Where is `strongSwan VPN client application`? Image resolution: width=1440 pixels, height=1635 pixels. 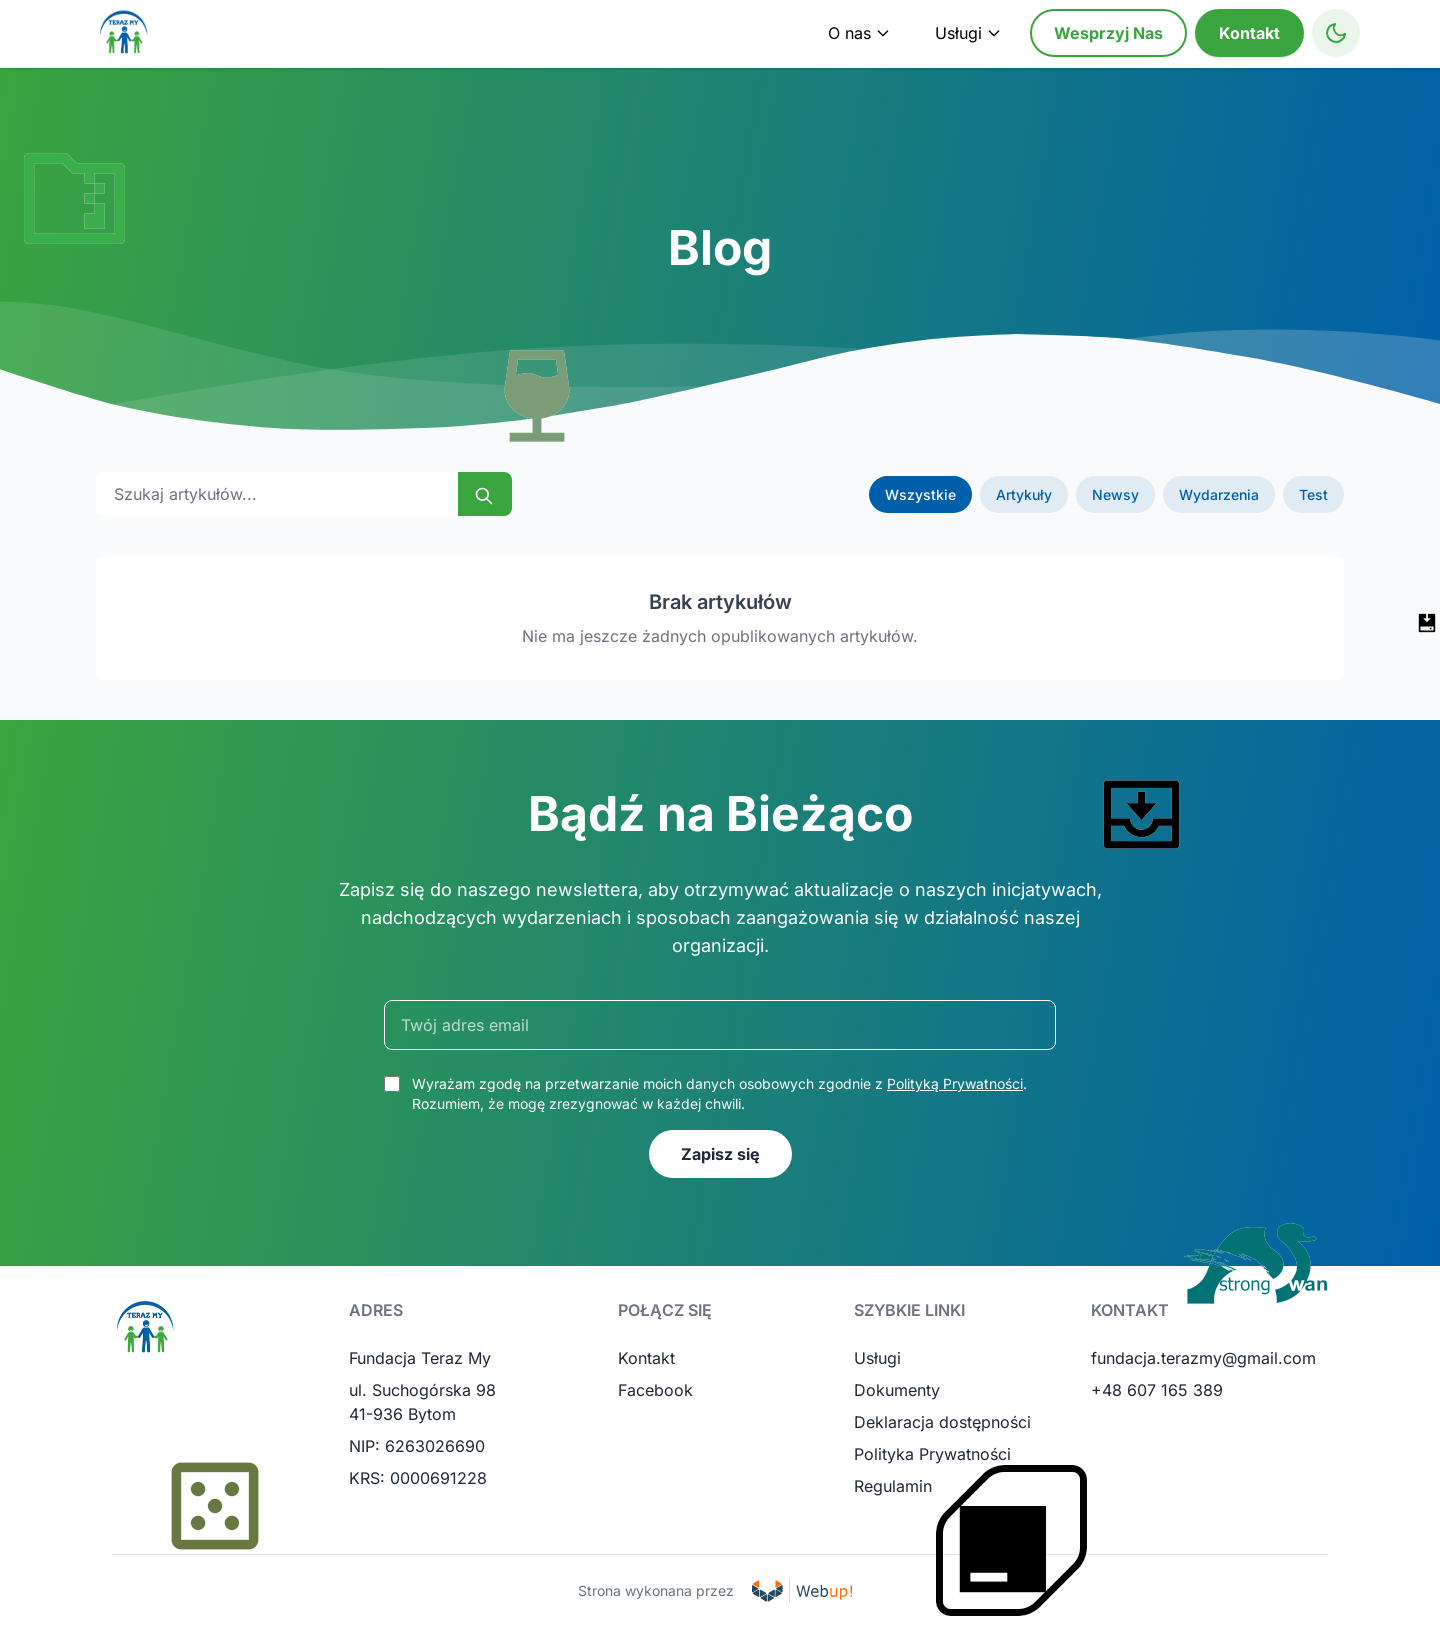 strongSwan VPN client application is located at coordinates (1255, 1263).